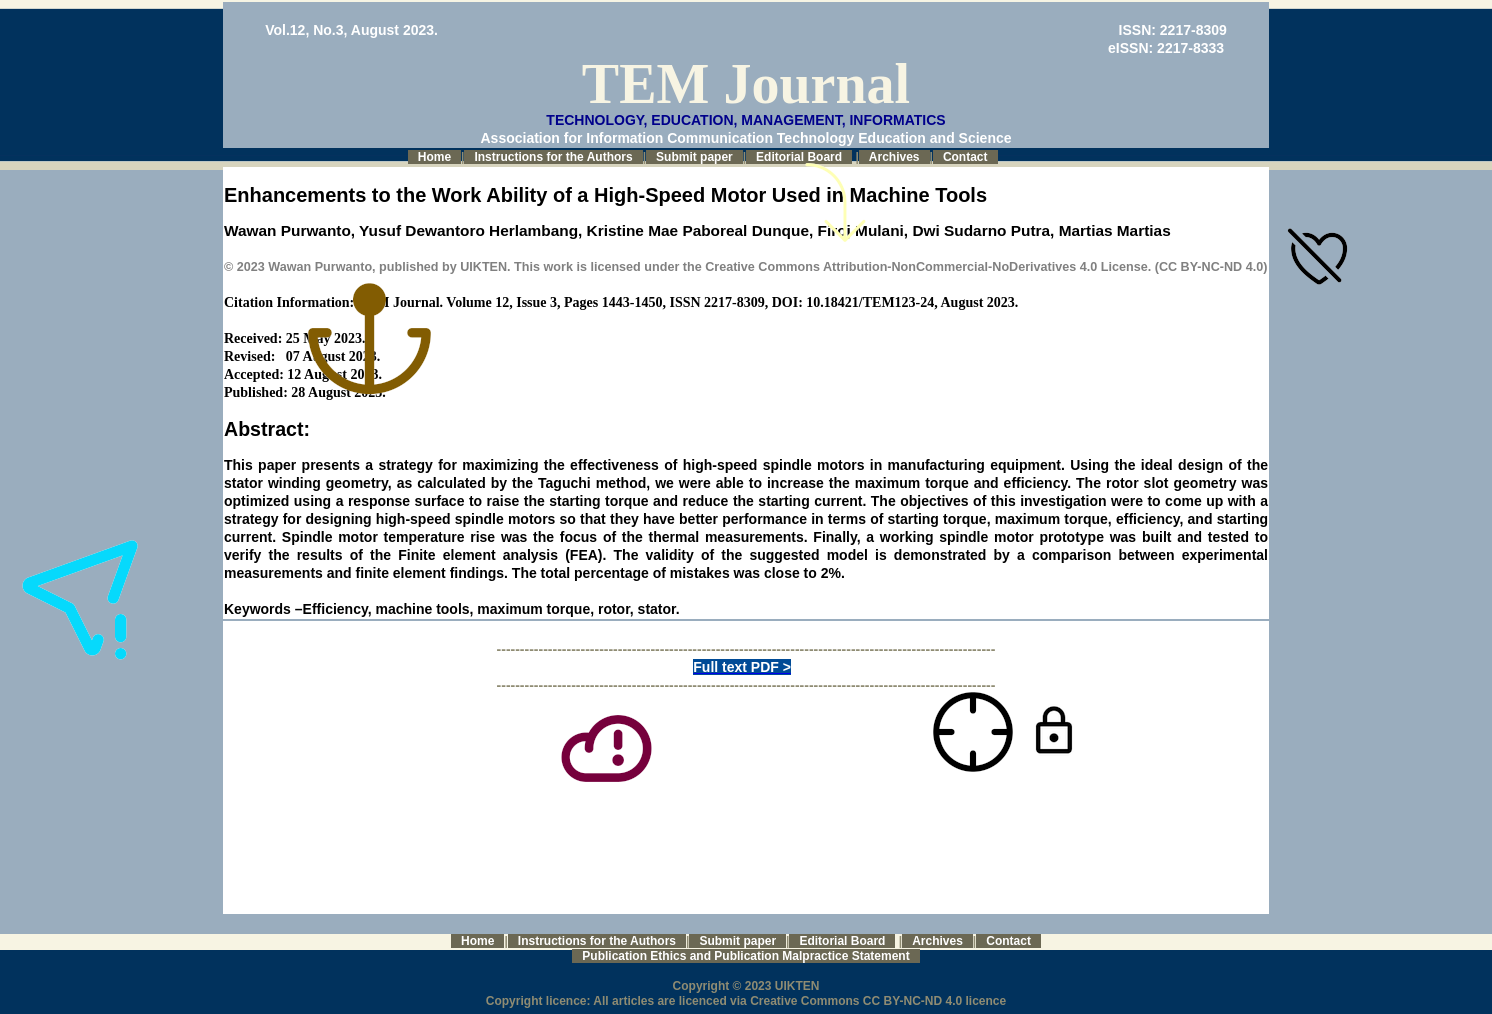 This screenshot has width=1492, height=1014. Describe the element at coordinates (835, 202) in the screenshot. I see `indicates a redirect or forward action` at that location.